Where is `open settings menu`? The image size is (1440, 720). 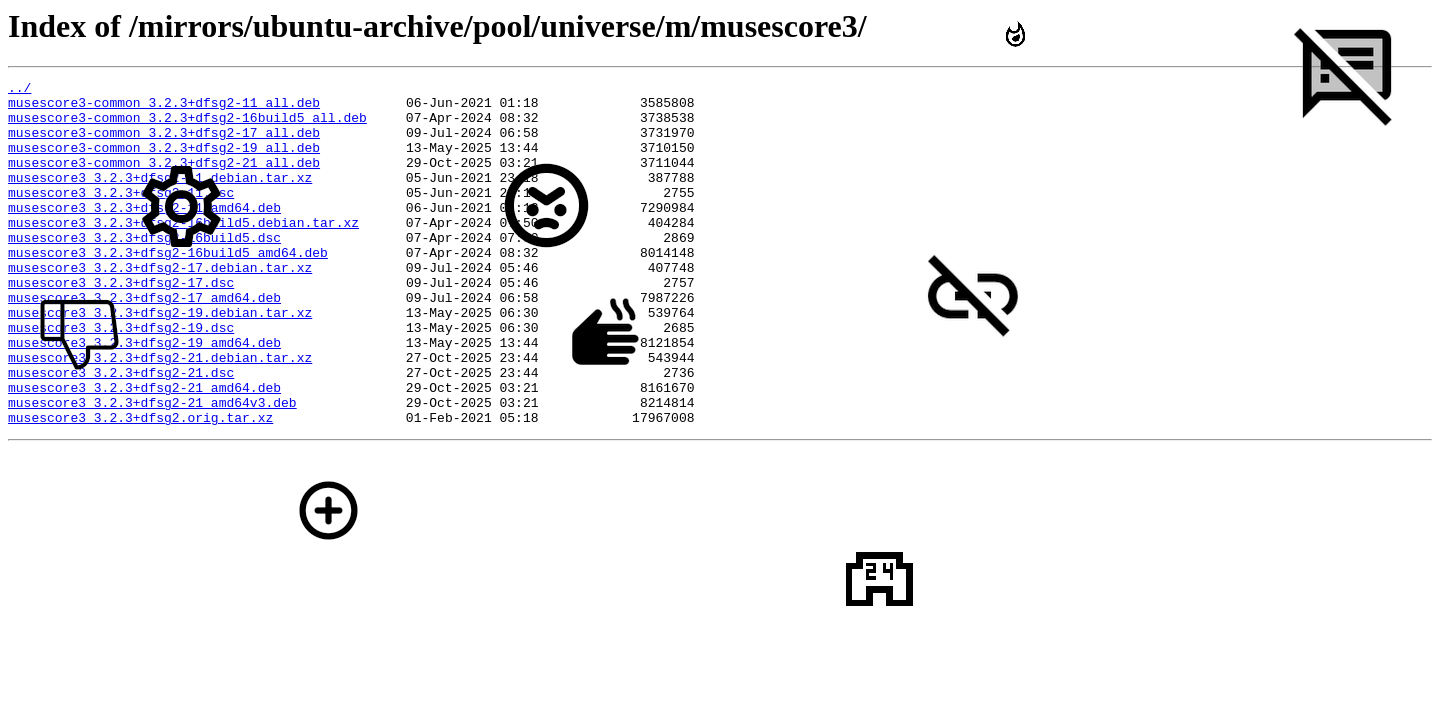
open settings menu is located at coordinates (181, 206).